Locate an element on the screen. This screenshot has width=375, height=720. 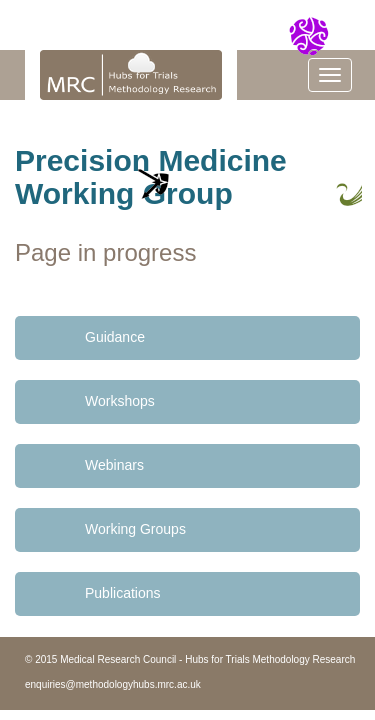
farming or agriculture category in a game is located at coordinates (309, 36).